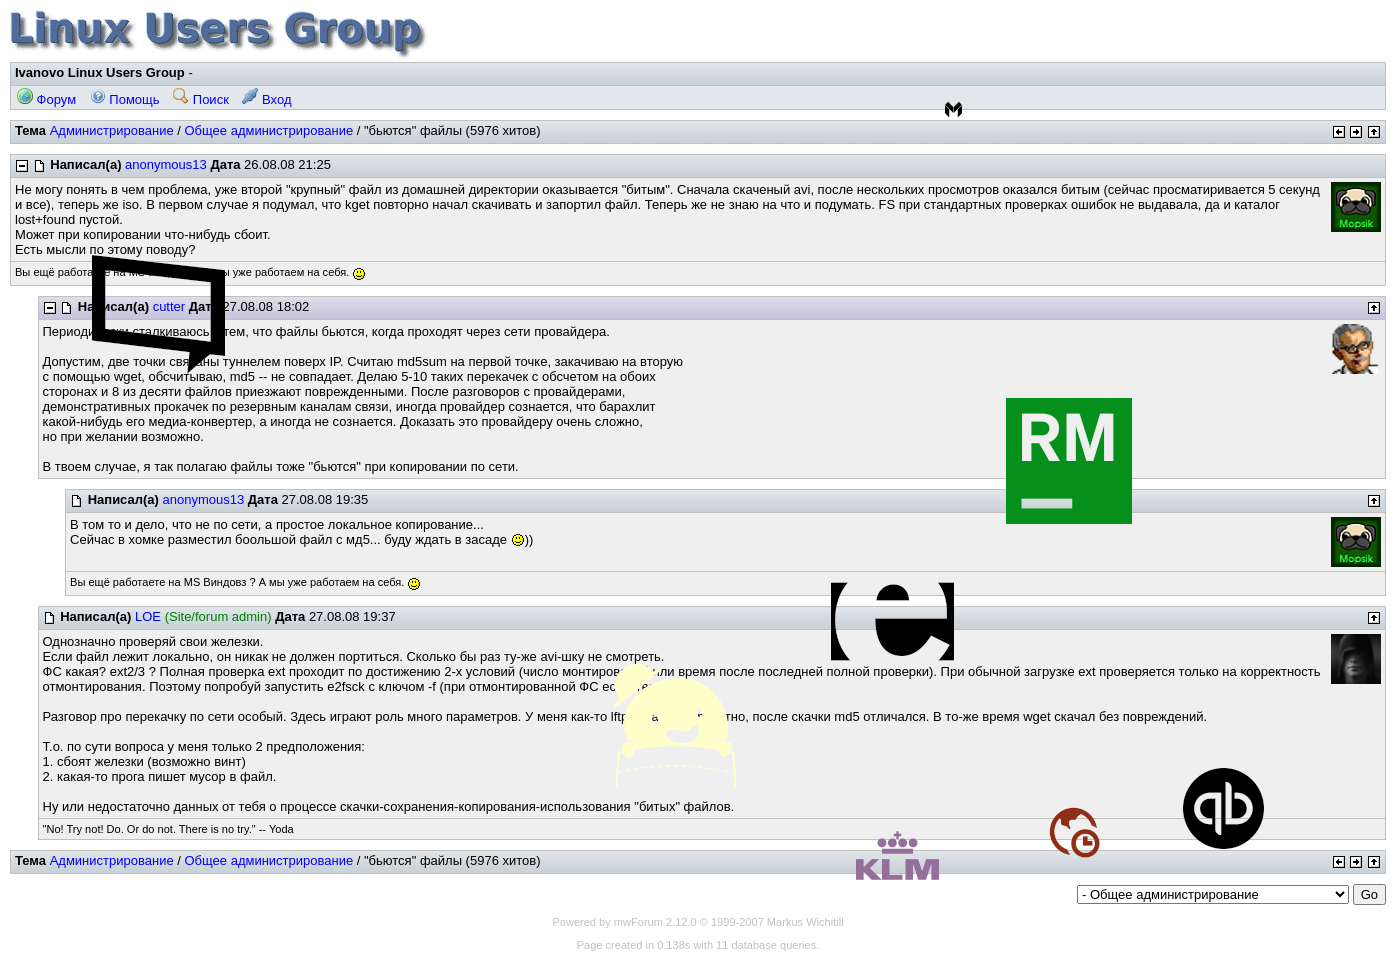  I want to click on open XSplit broadcasting software, so click(158, 314).